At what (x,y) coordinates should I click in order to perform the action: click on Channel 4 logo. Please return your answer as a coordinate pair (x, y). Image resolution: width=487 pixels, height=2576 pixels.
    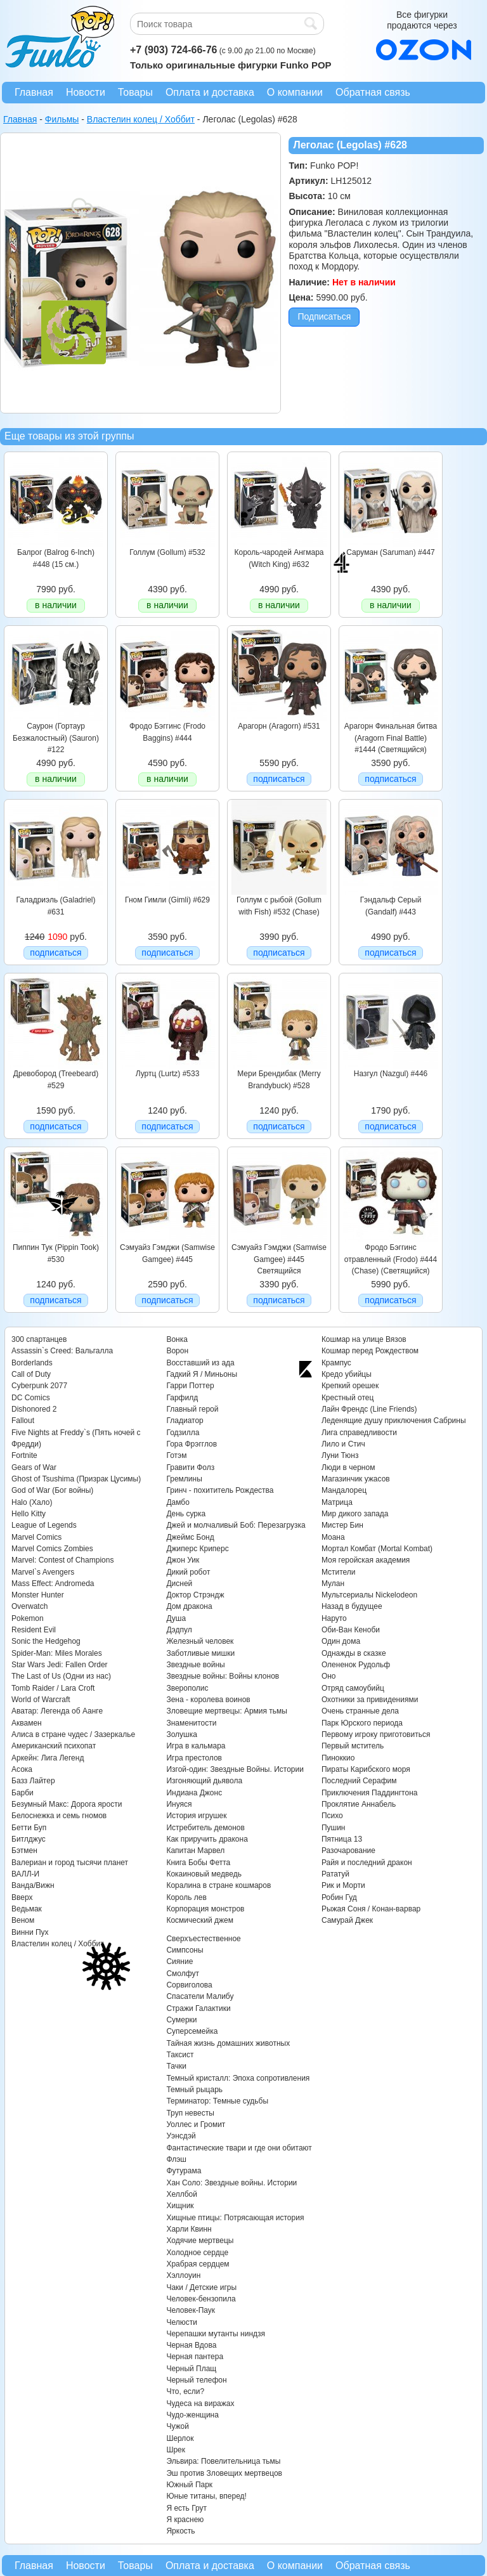
    Looking at the image, I should click on (341, 562).